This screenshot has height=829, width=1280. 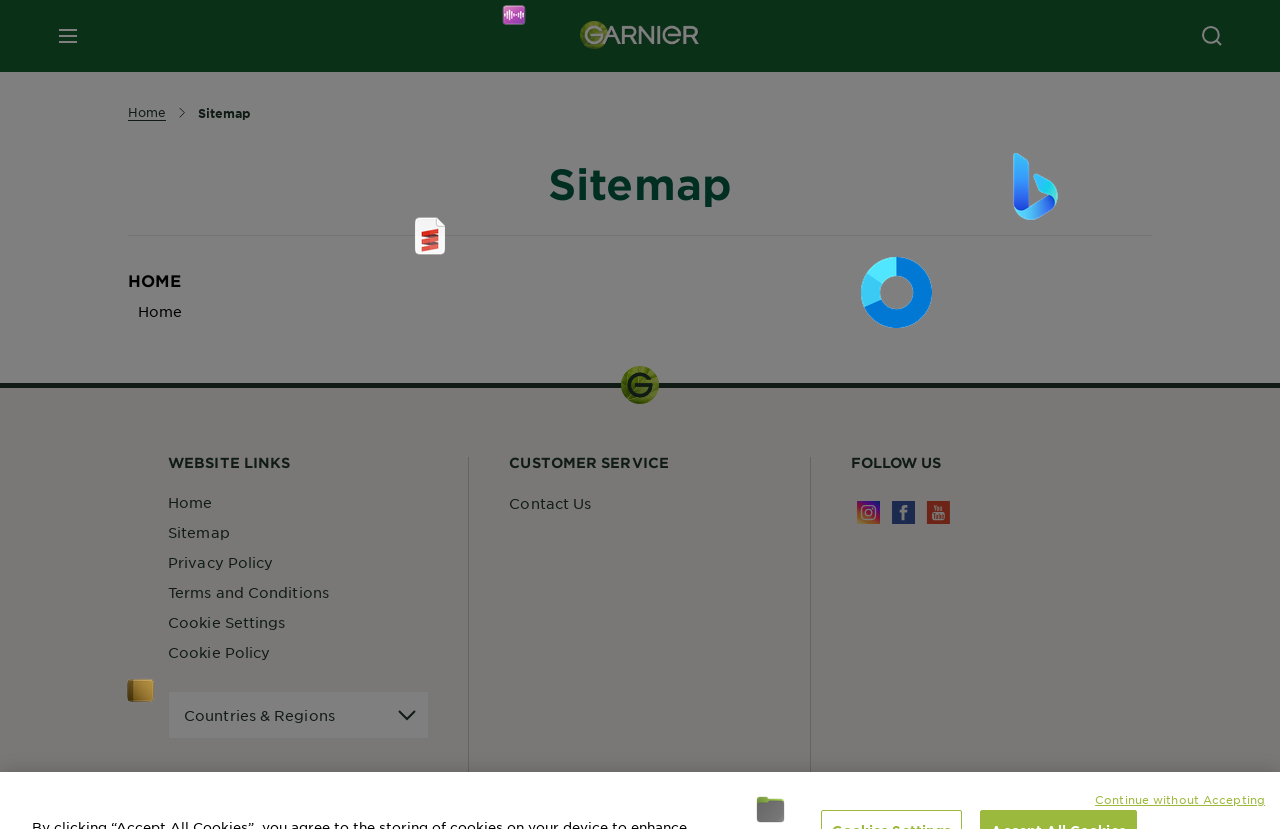 I want to click on open the audio recorder app, so click(x=514, y=15).